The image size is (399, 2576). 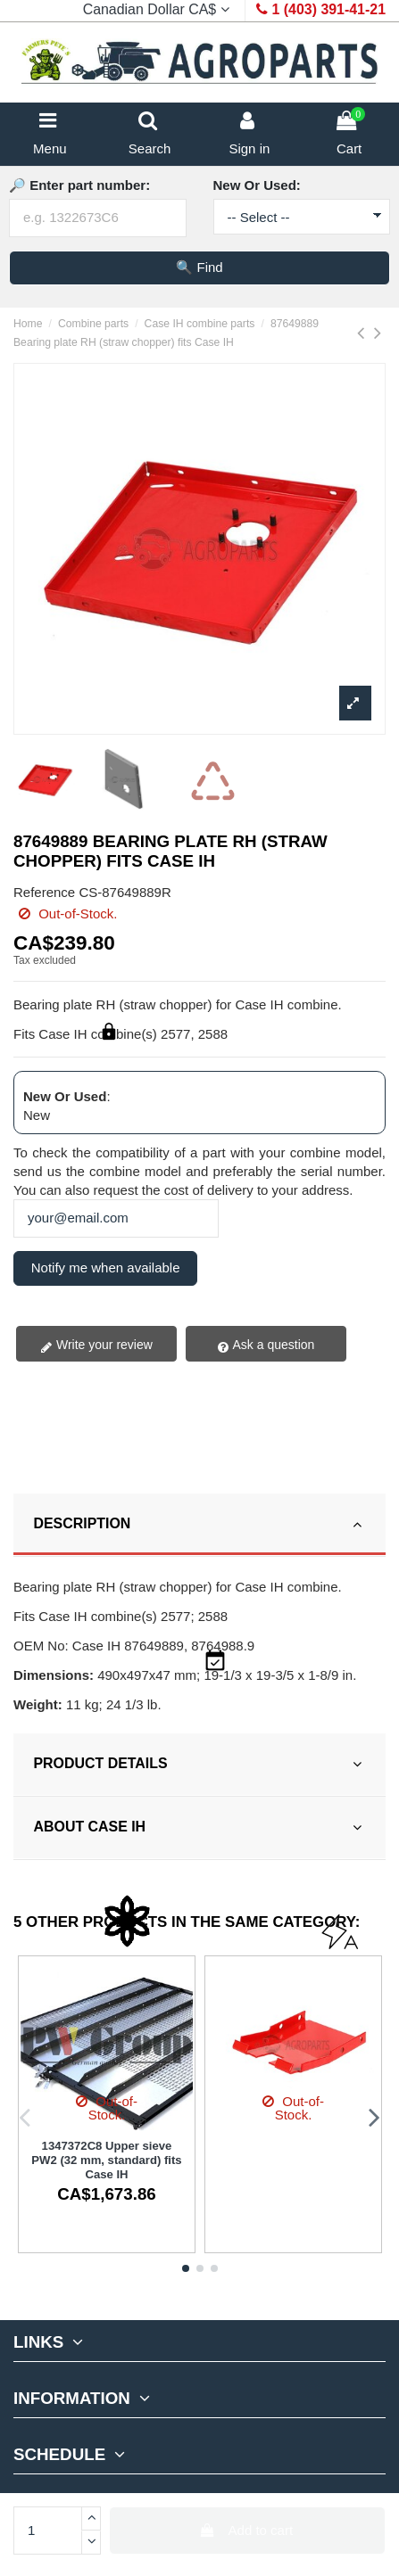 What do you see at coordinates (109, 1032) in the screenshot?
I see `indicates a secure connection` at bounding box center [109, 1032].